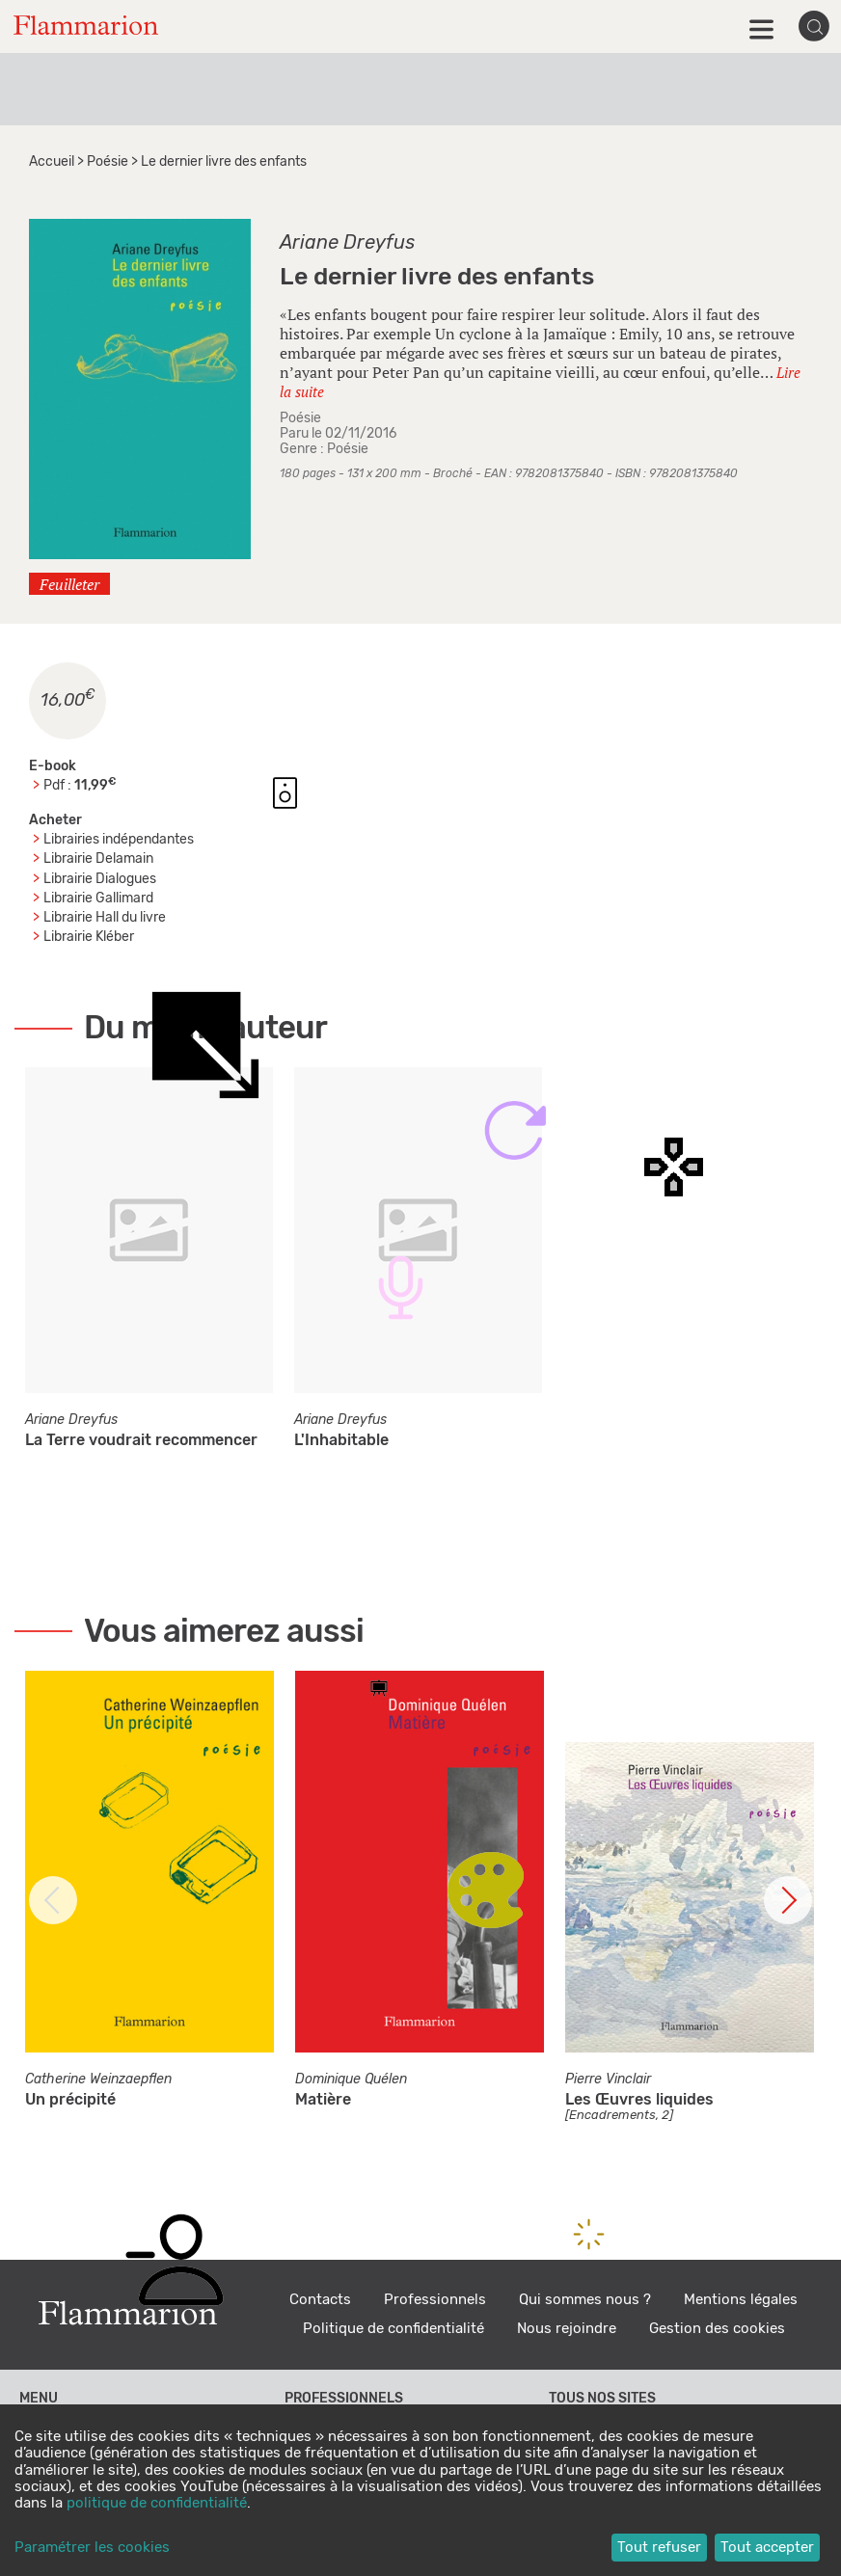  What do you see at coordinates (285, 792) in the screenshot?
I see `adjust speaker or audio output settings` at bounding box center [285, 792].